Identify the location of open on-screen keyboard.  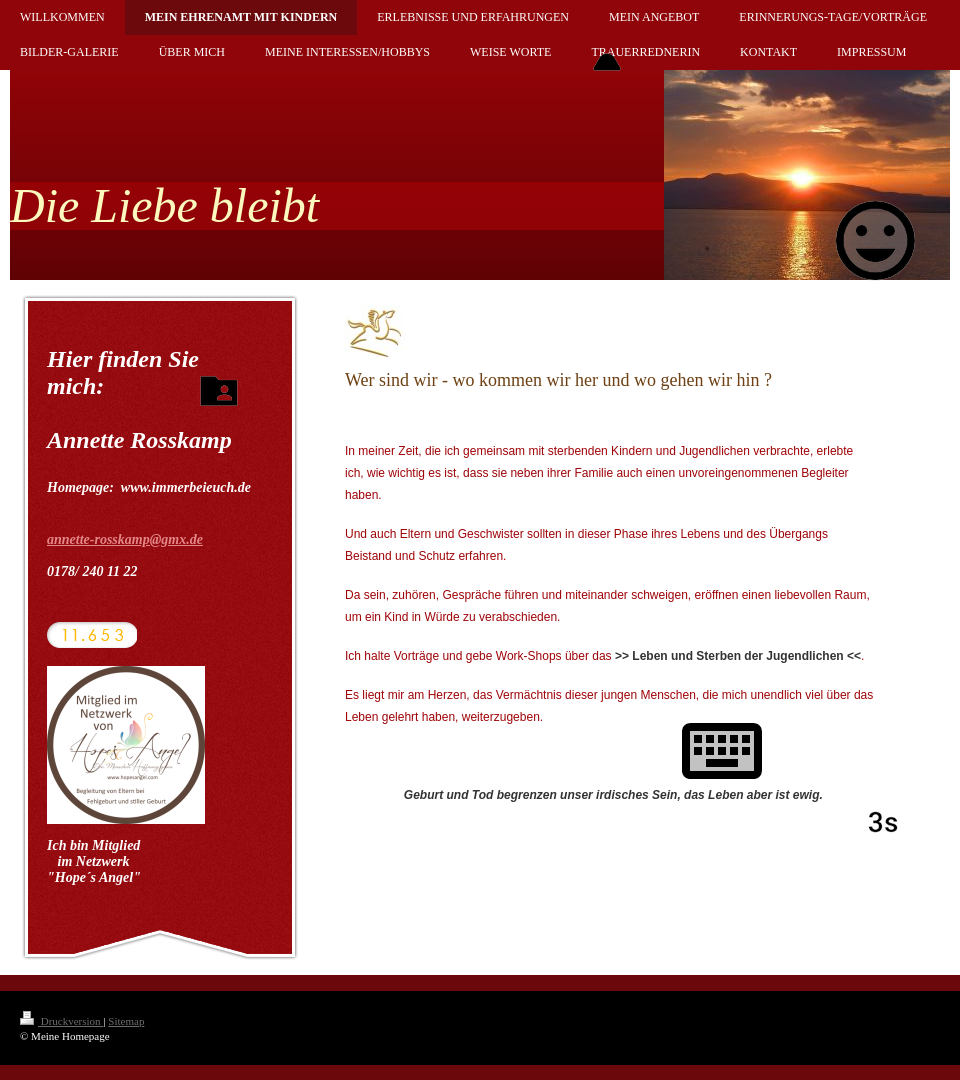
(722, 751).